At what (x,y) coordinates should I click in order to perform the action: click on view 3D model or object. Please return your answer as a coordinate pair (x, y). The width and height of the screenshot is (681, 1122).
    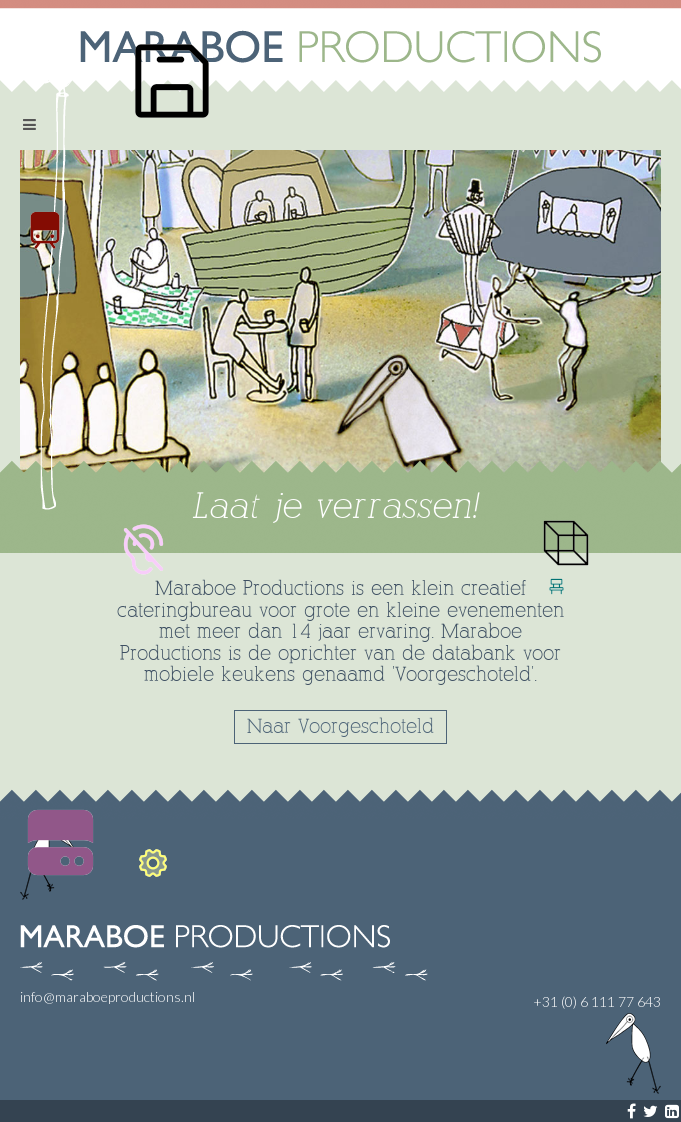
    Looking at the image, I should click on (566, 543).